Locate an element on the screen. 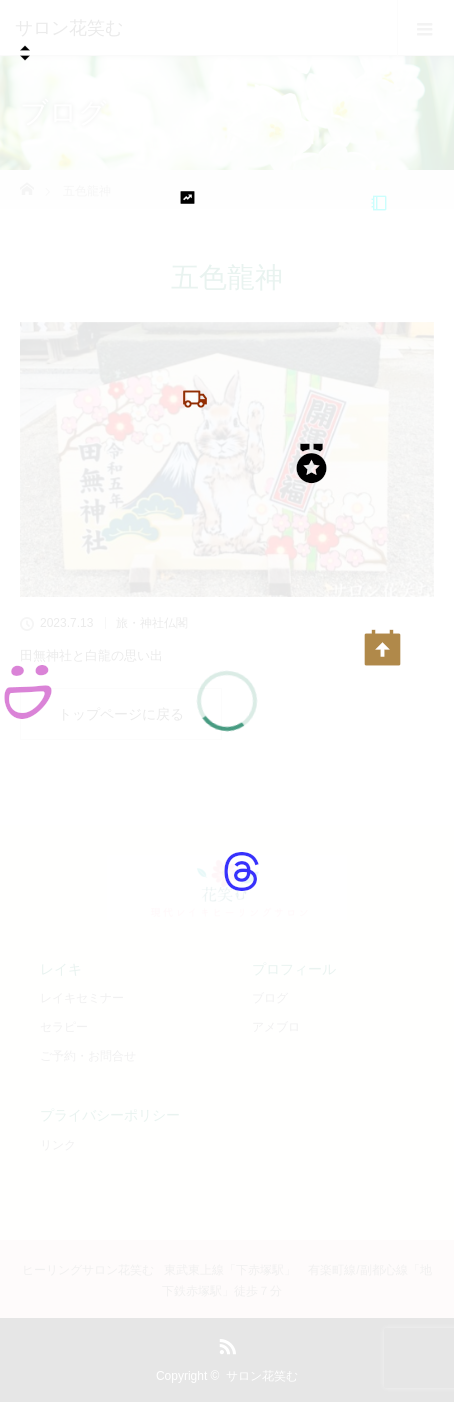 This screenshot has height=1402, width=454. view booklet or documentation is located at coordinates (379, 203).